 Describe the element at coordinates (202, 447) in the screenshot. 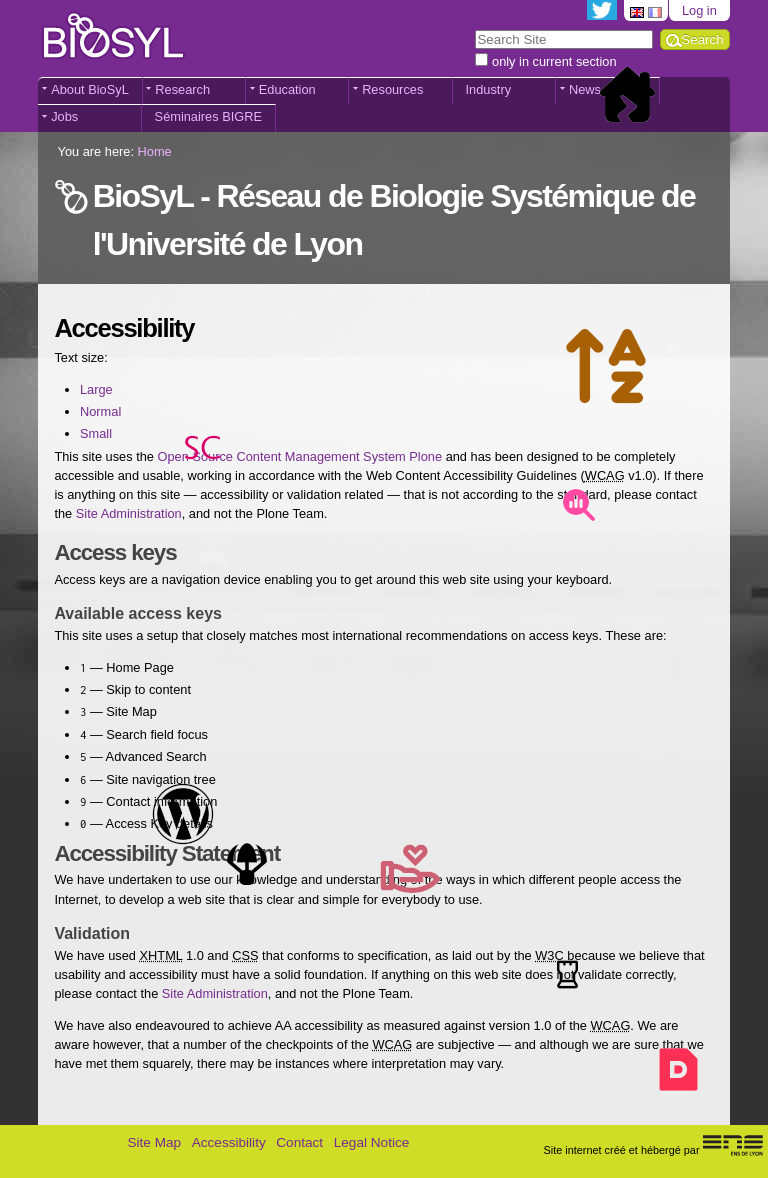

I see `link to Scopus academic database` at that location.